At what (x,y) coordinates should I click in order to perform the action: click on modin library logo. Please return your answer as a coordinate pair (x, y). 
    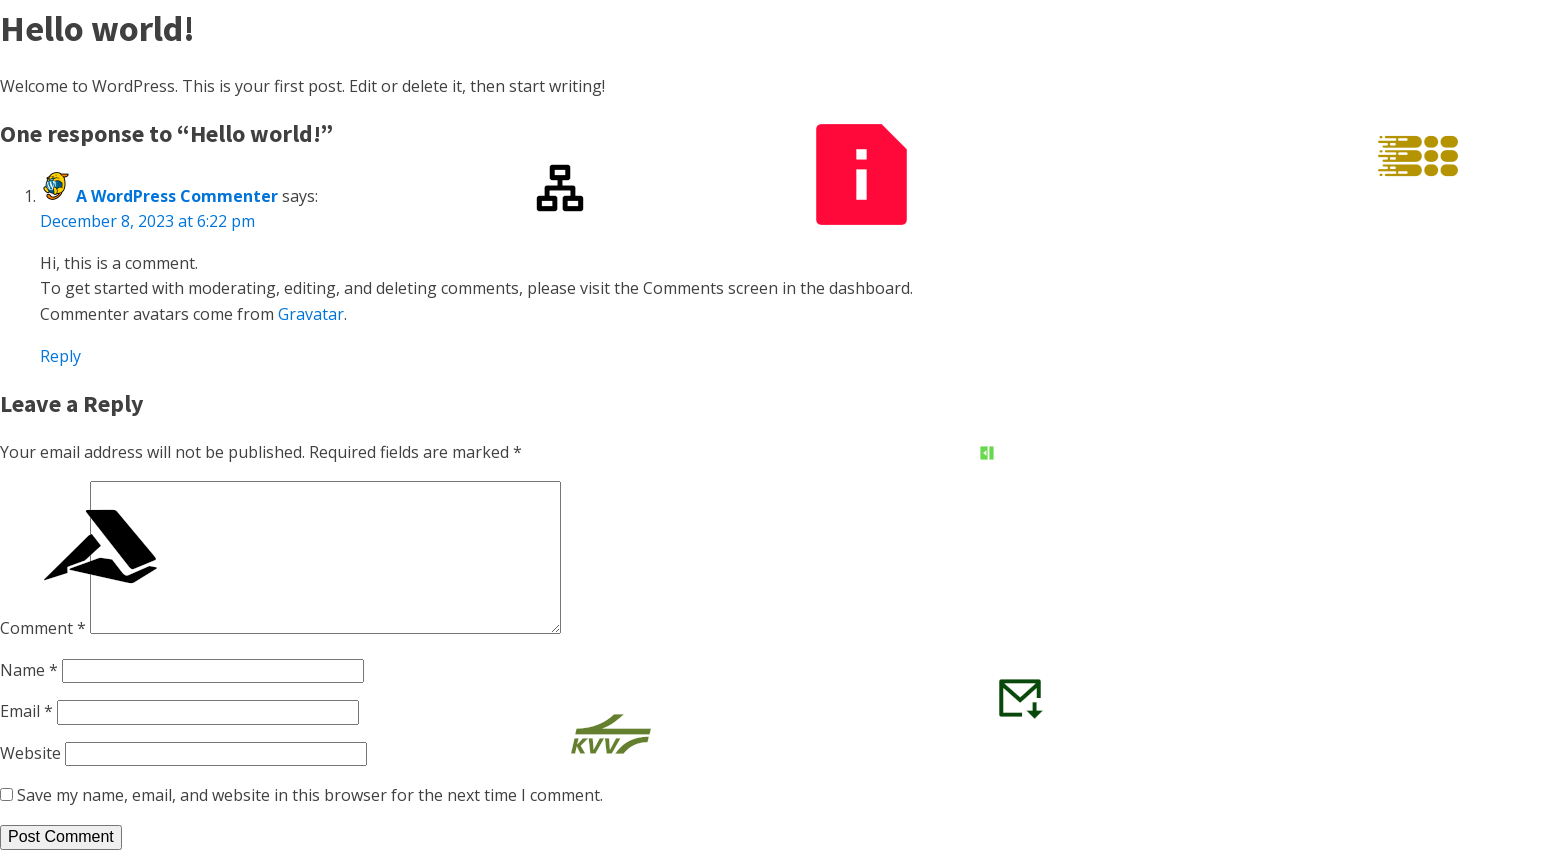
    Looking at the image, I should click on (1418, 156).